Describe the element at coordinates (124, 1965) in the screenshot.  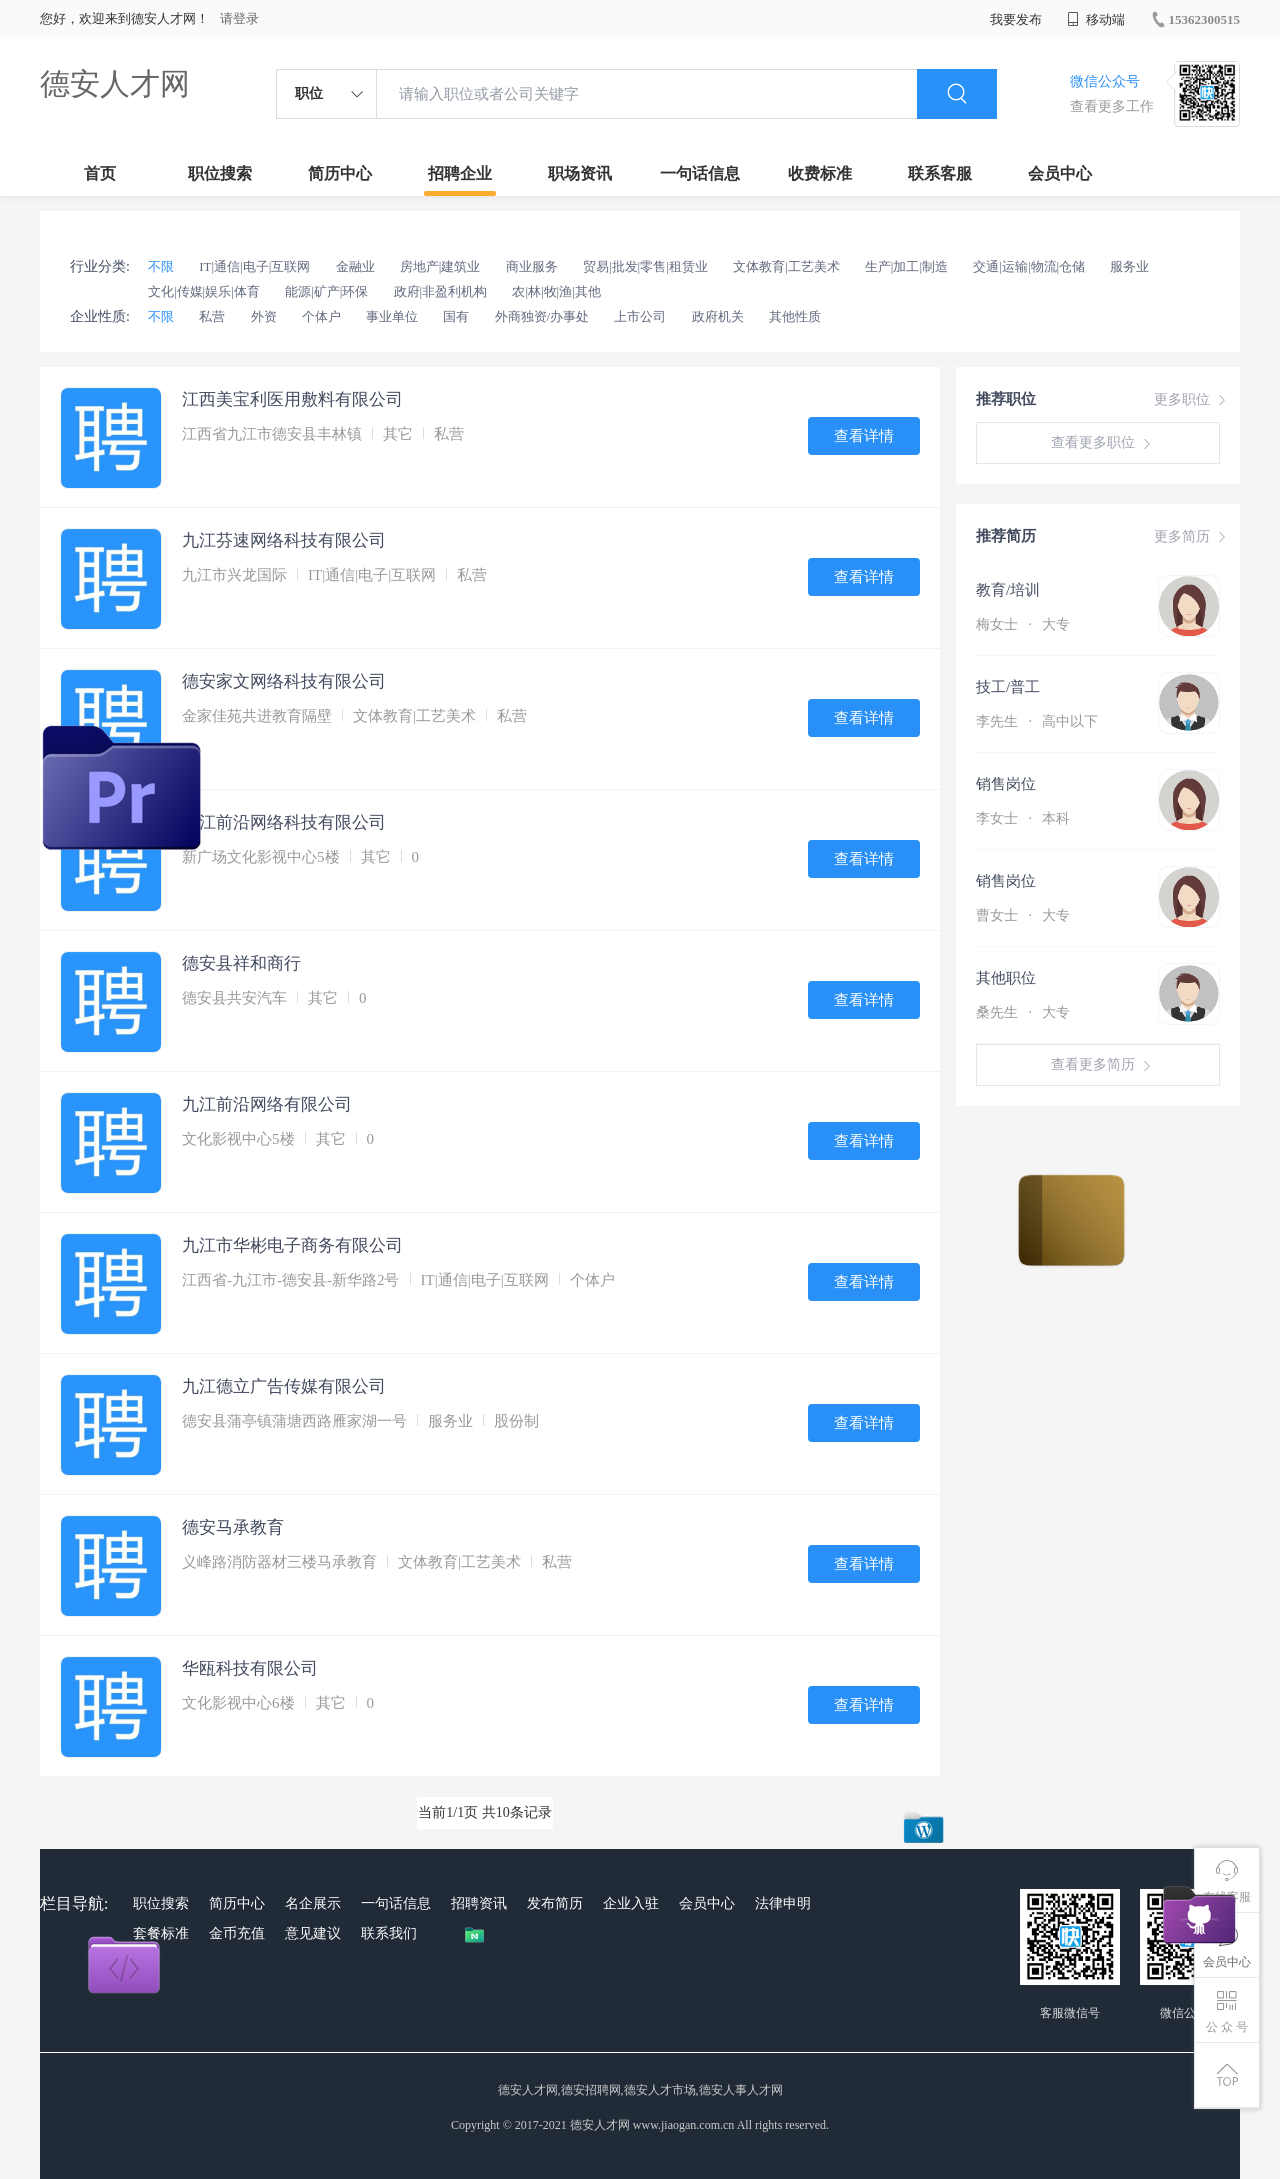
I see `open your code projects folder` at that location.